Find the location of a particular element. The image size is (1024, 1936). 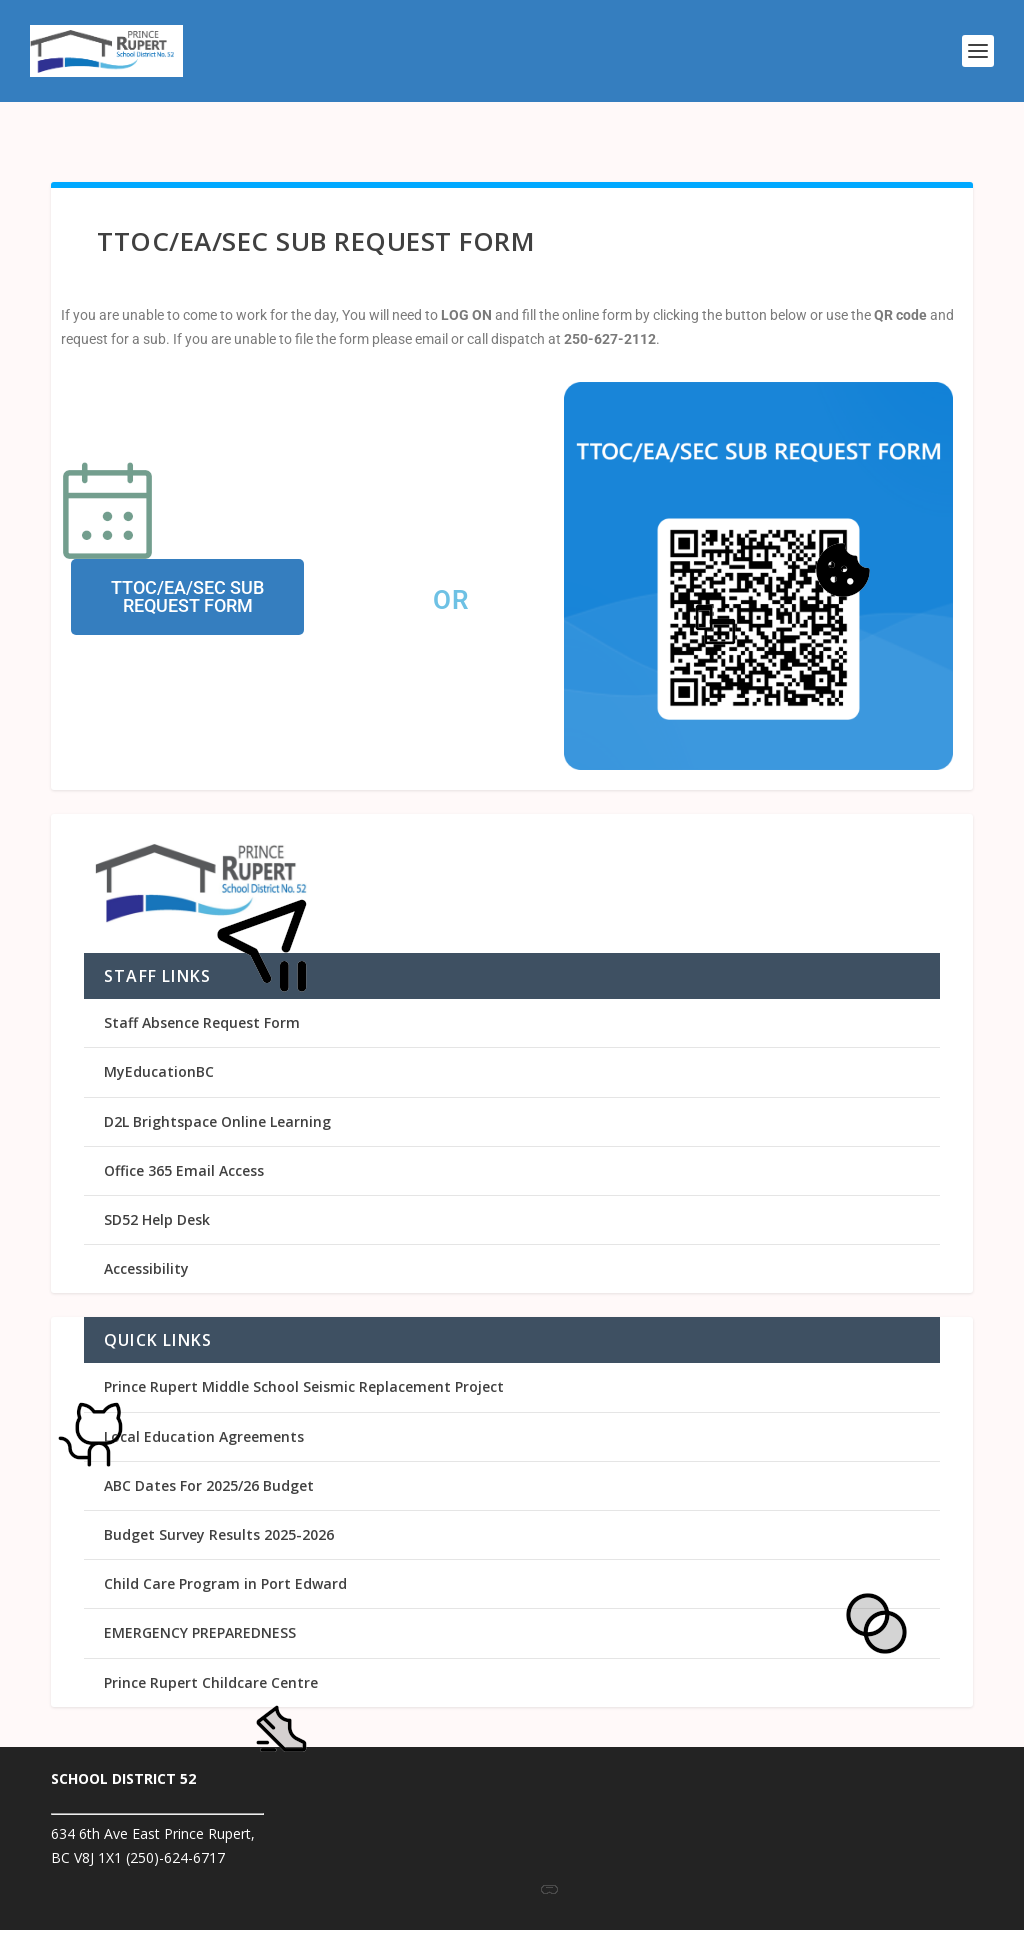

visit github repository is located at coordinates (96, 1433).